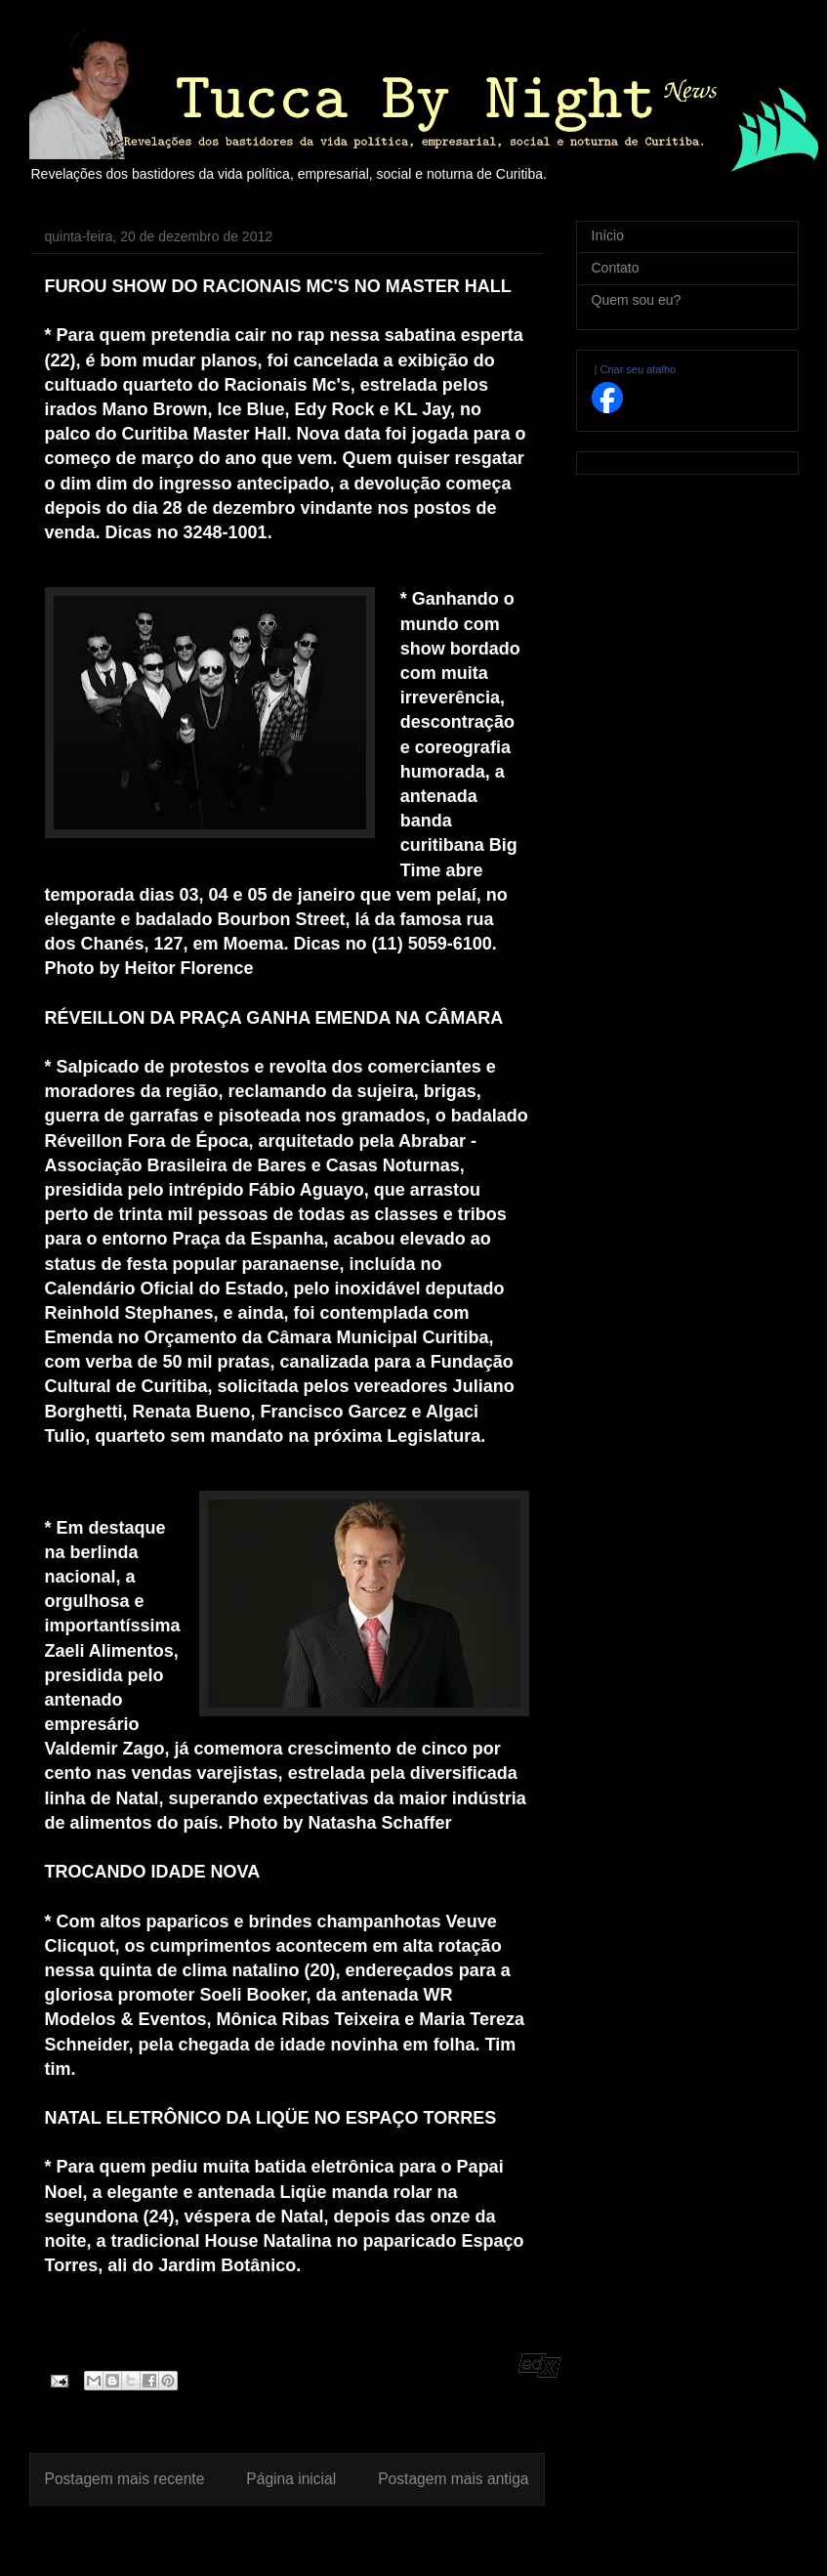 Image resolution: width=827 pixels, height=2576 pixels. I want to click on open the edX learning platform, so click(539, 2365).